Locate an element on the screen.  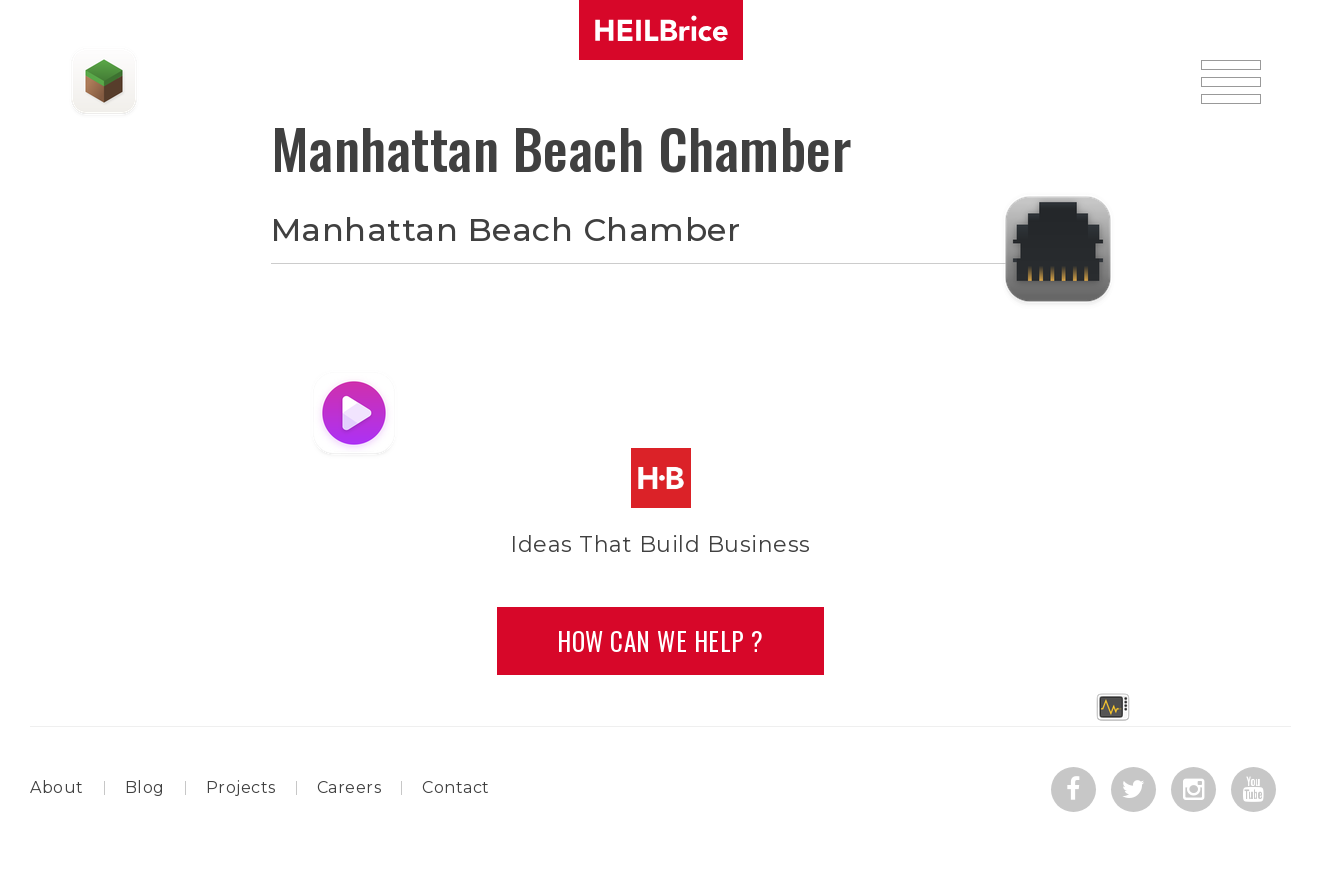
open system monitor application is located at coordinates (1113, 707).